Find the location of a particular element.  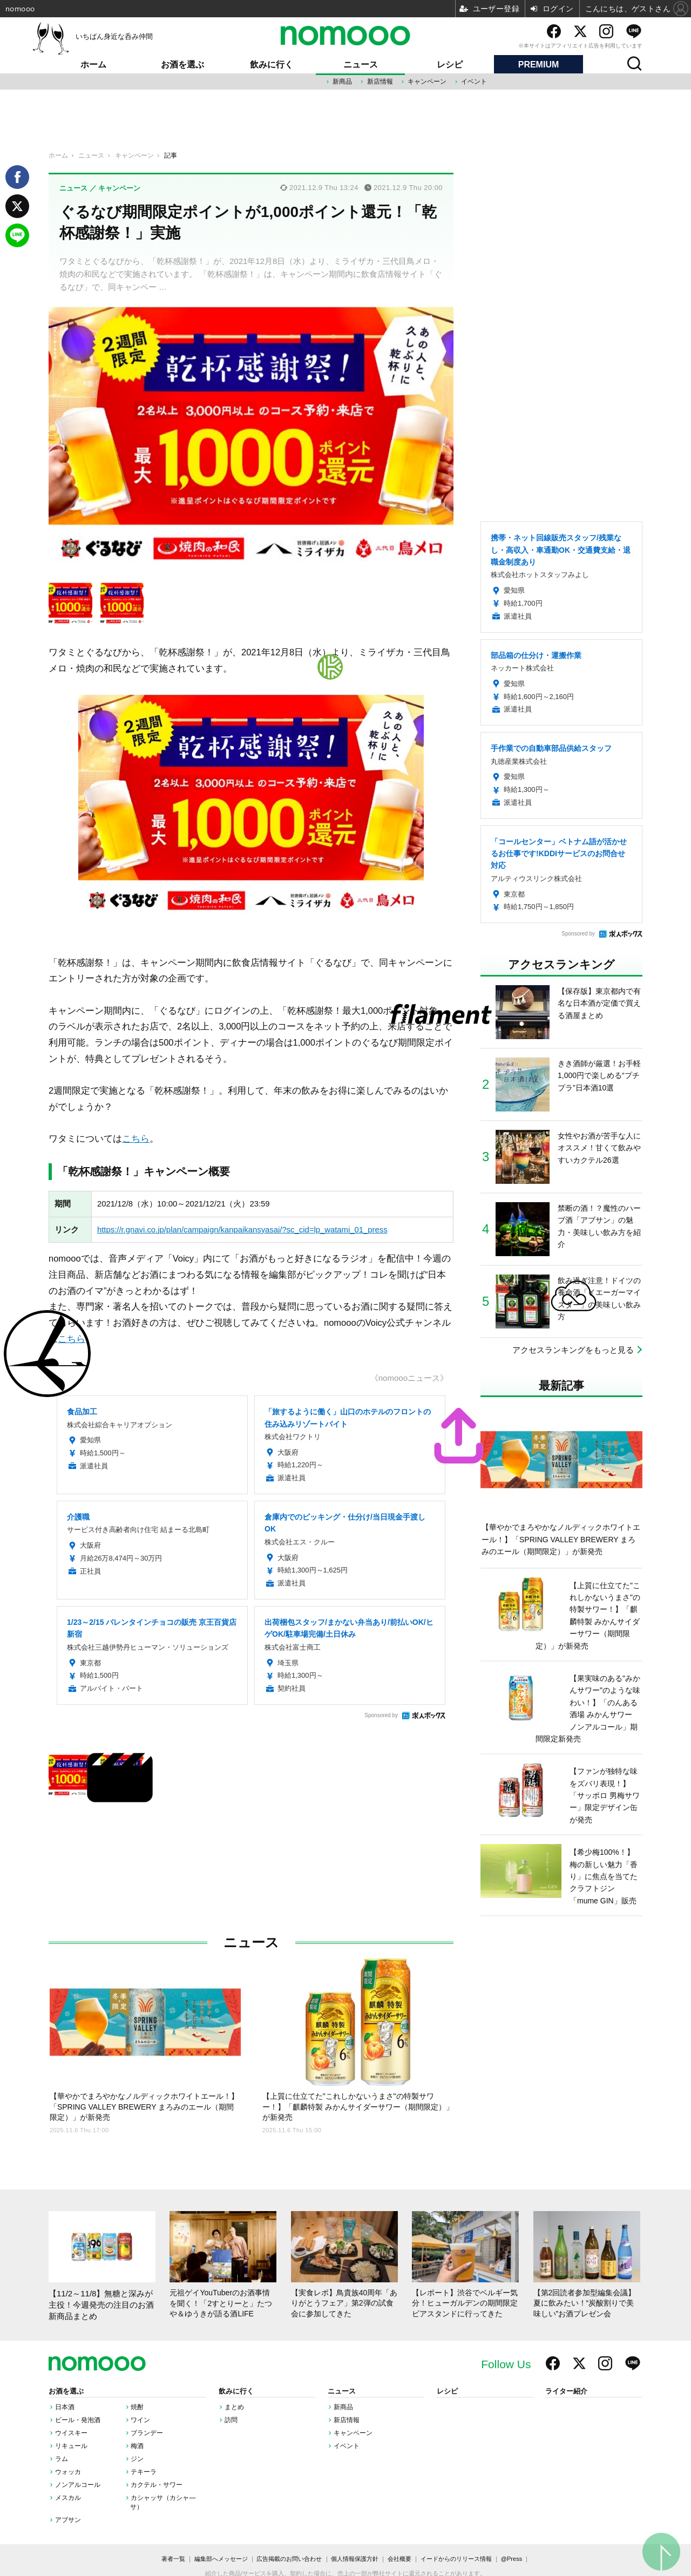

upload a file or document is located at coordinates (458, 1435).